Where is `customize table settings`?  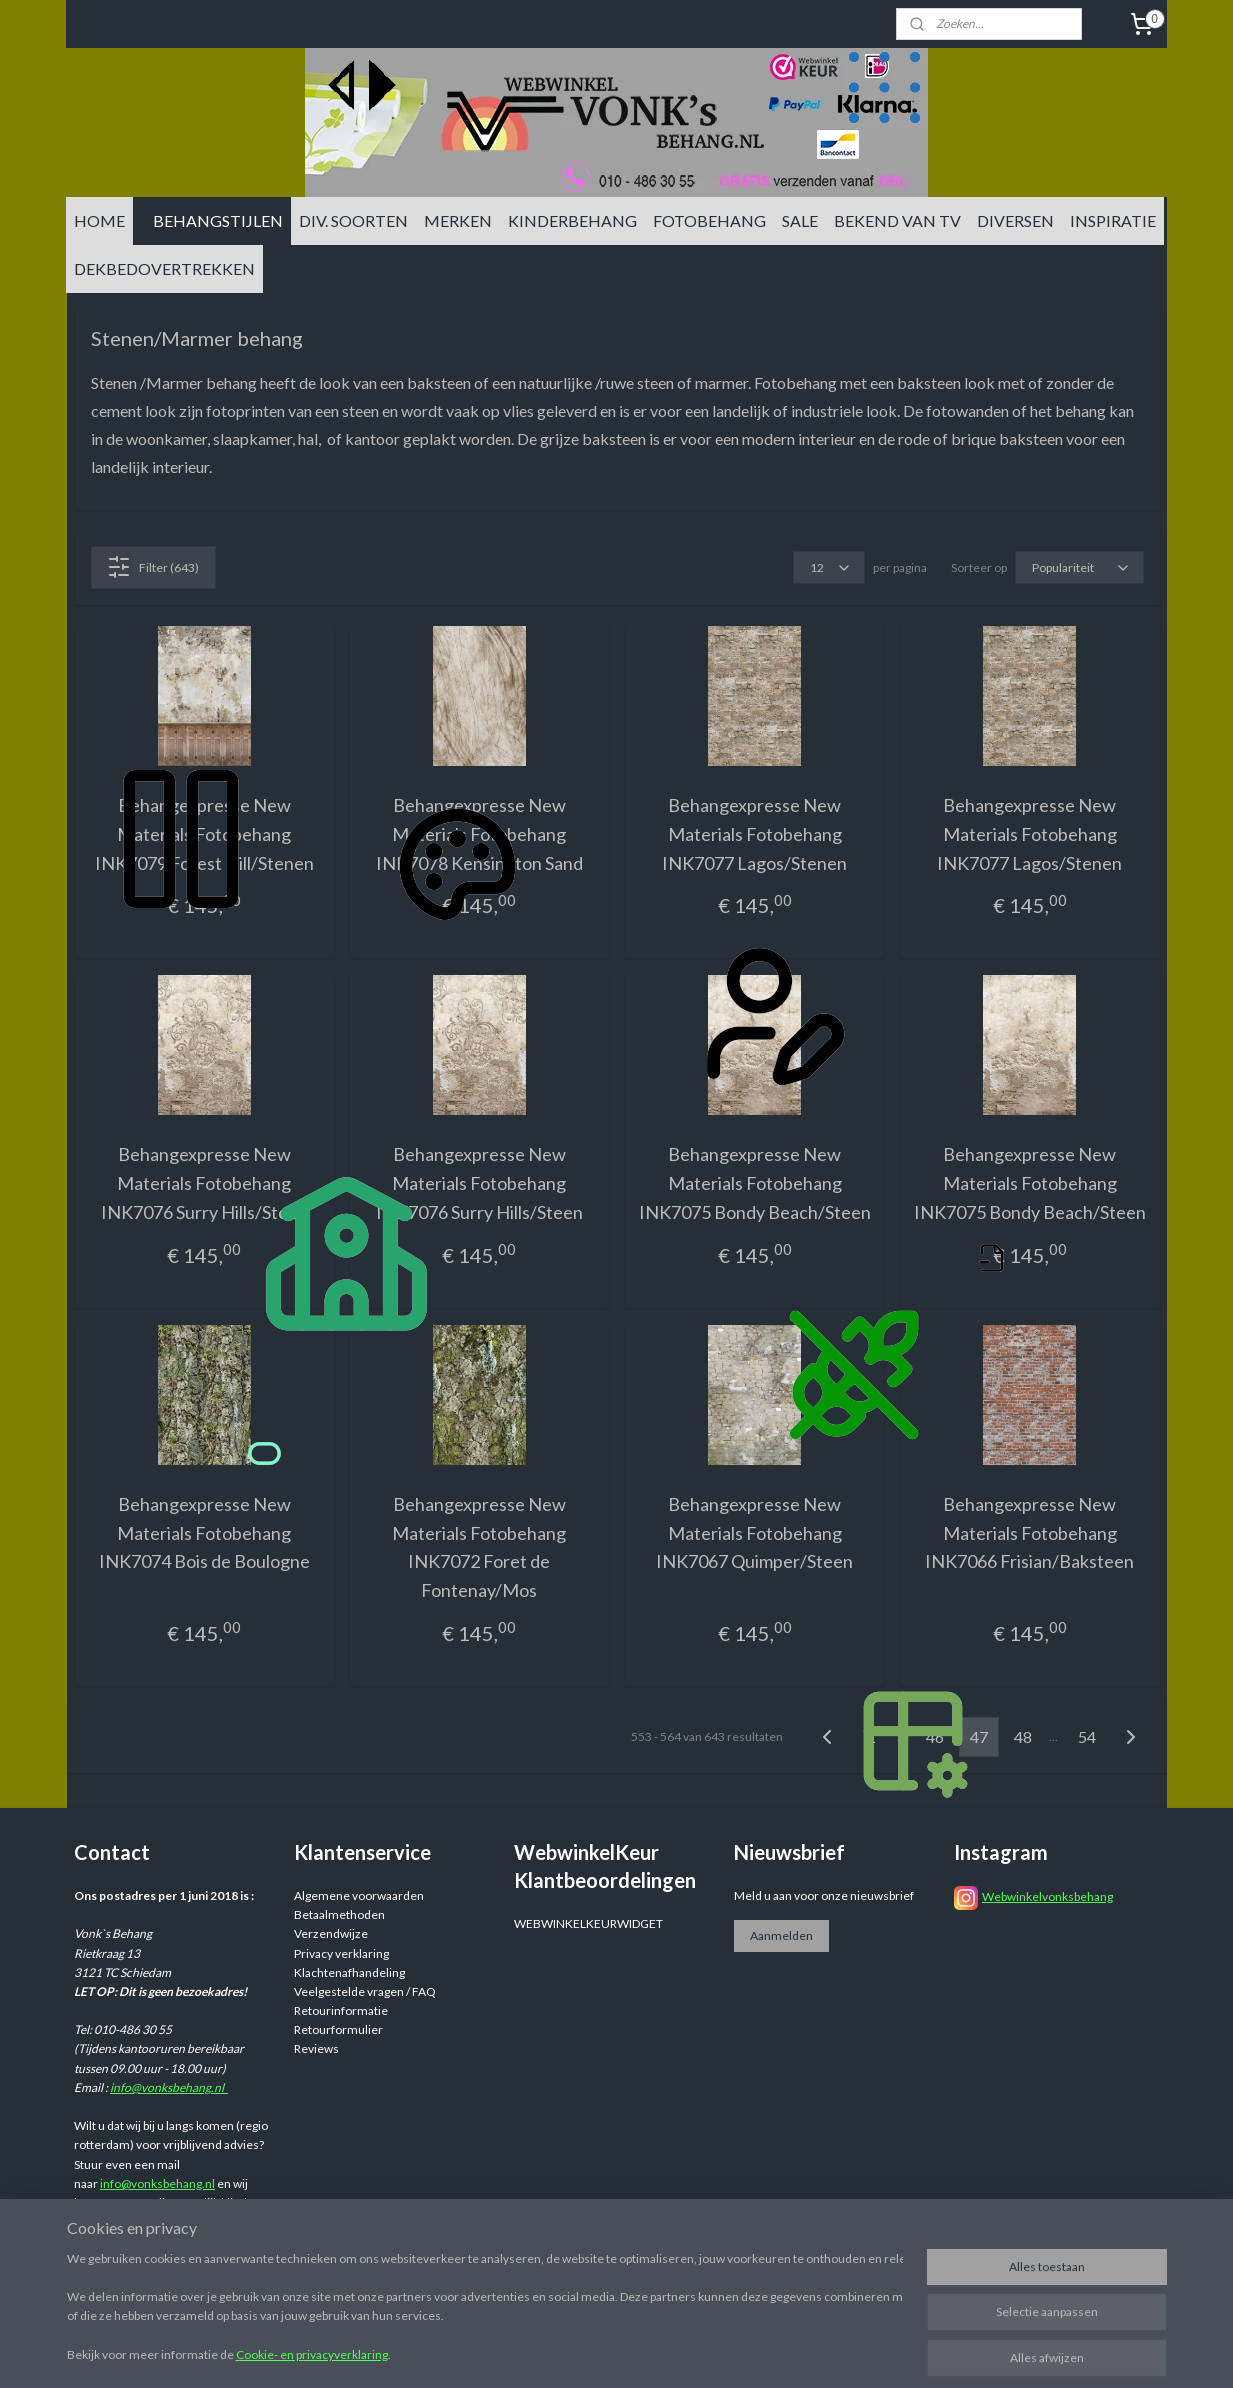
customize table settings is located at coordinates (913, 1741).